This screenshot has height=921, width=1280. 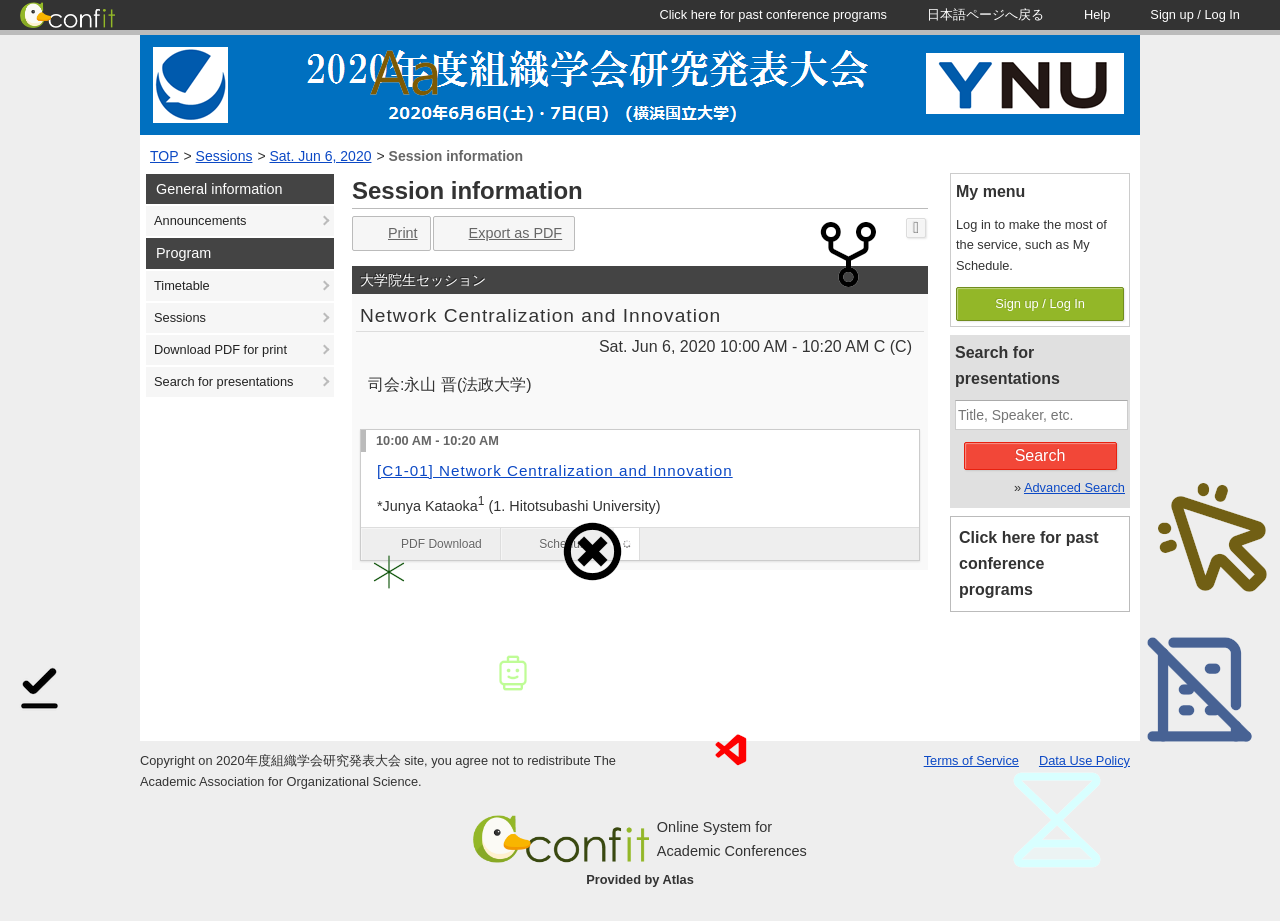 I want to click on fork a repository, so click(x=846, y=252).